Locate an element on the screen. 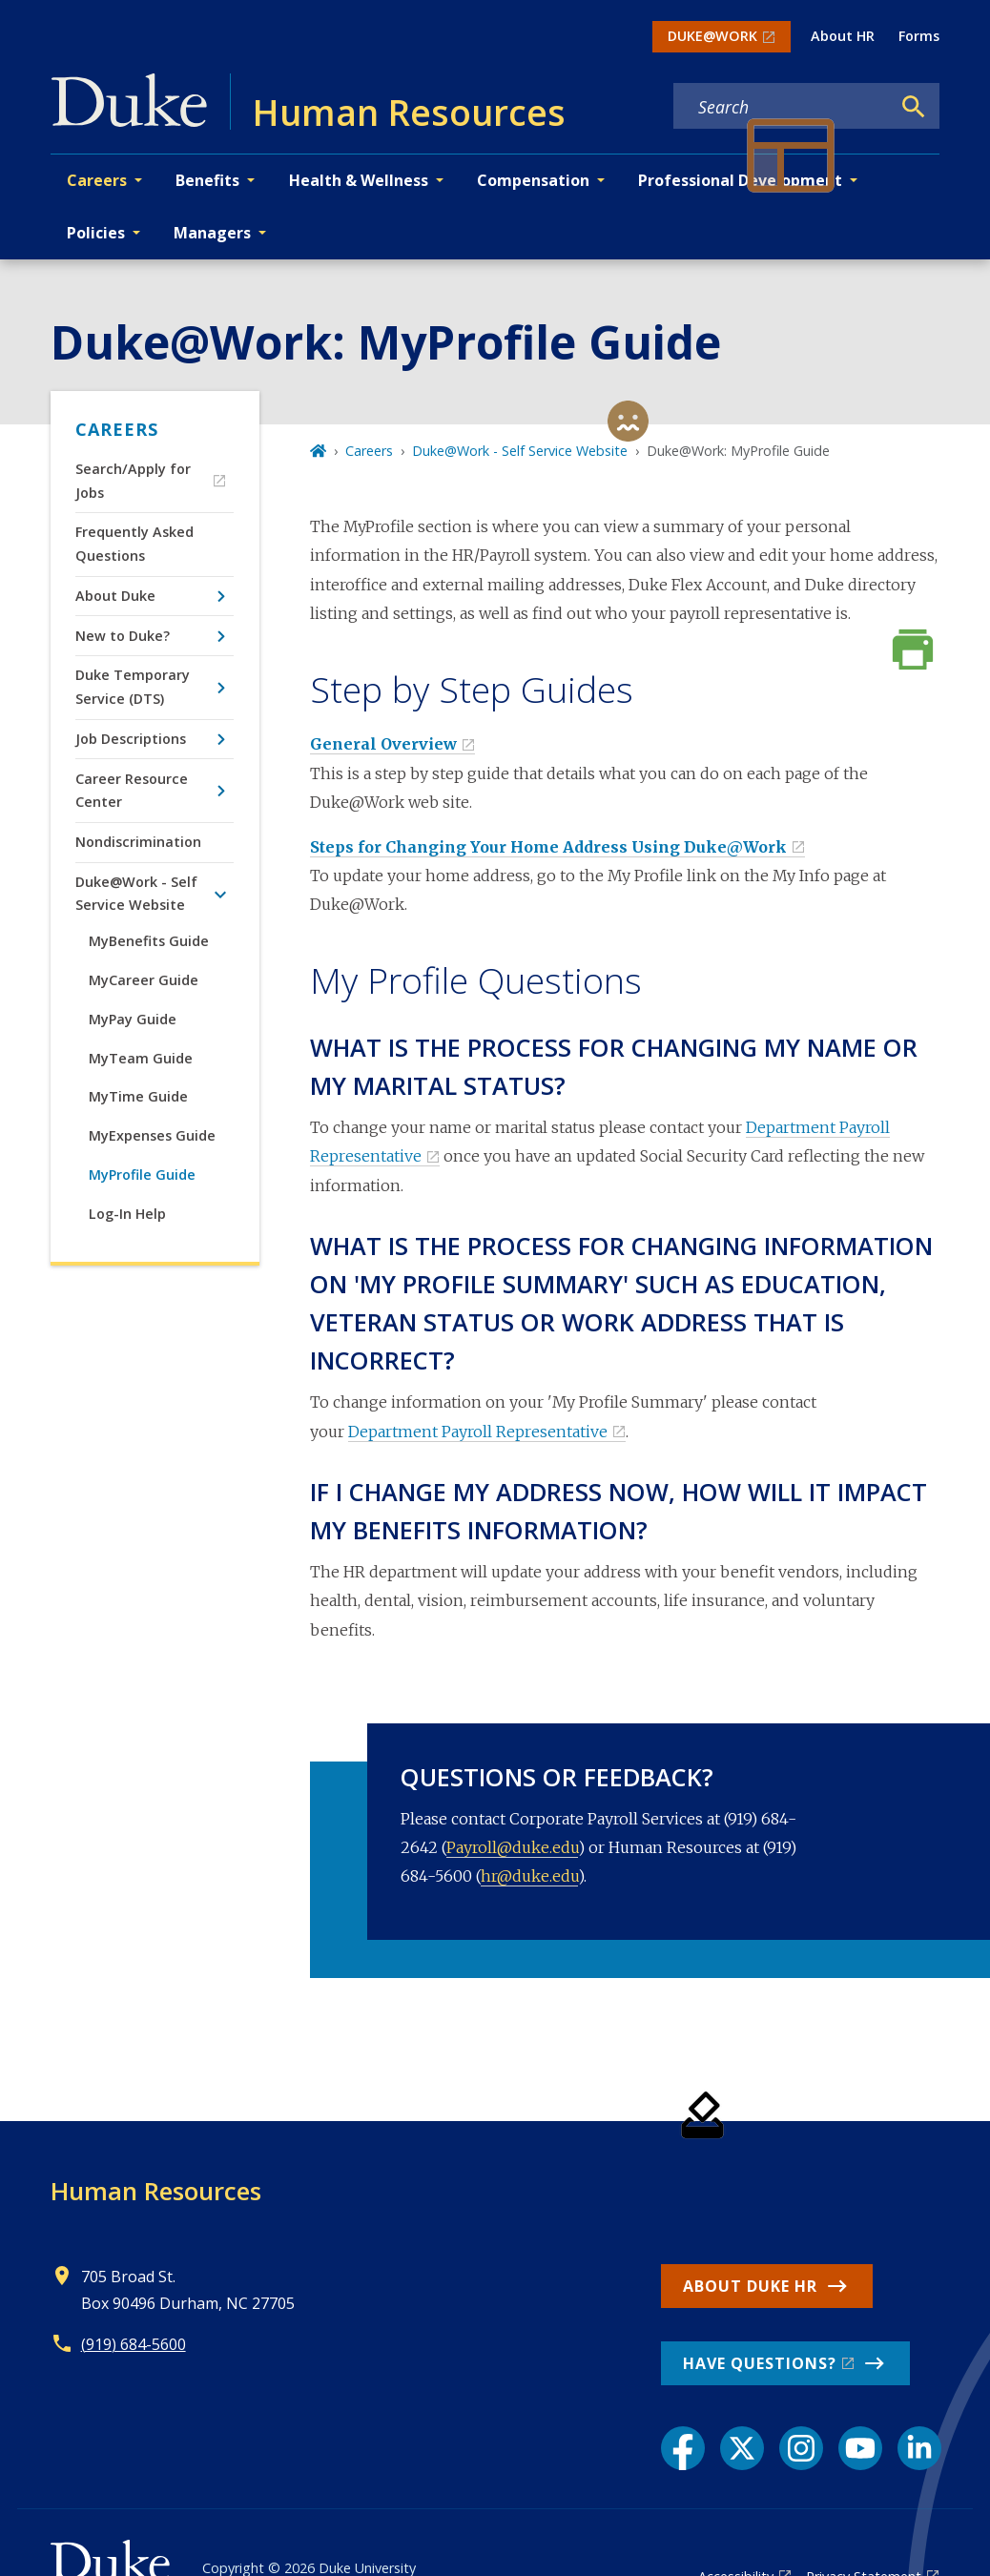  indicates a nervous or anxious status is located at coordinates (628, 421).